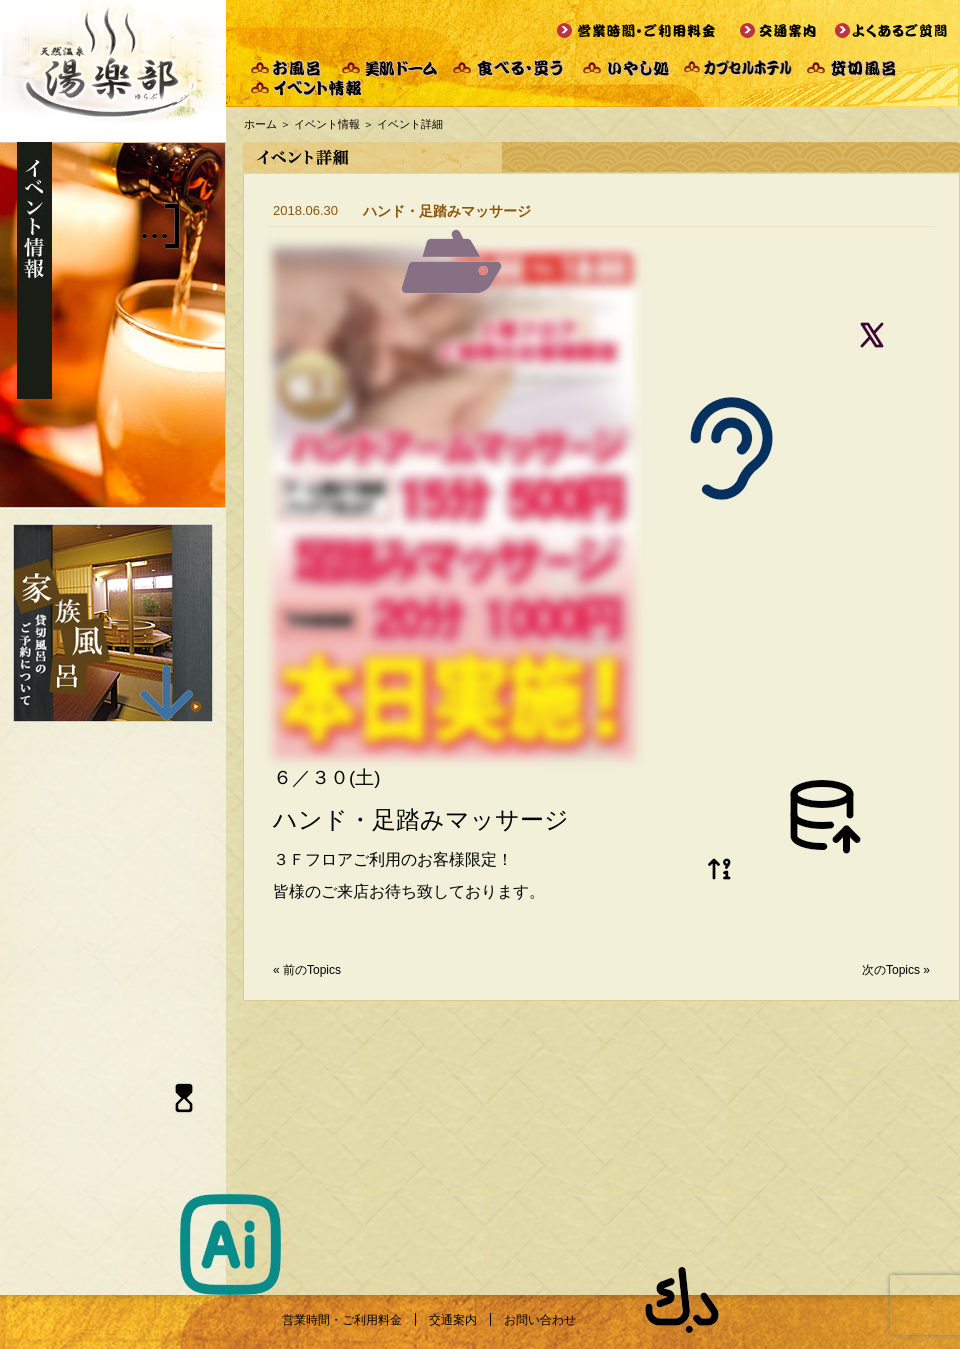  Describe the element at coordinates (451, 261) in the screenshot. I see `select ferry as transportation mode` at that location.